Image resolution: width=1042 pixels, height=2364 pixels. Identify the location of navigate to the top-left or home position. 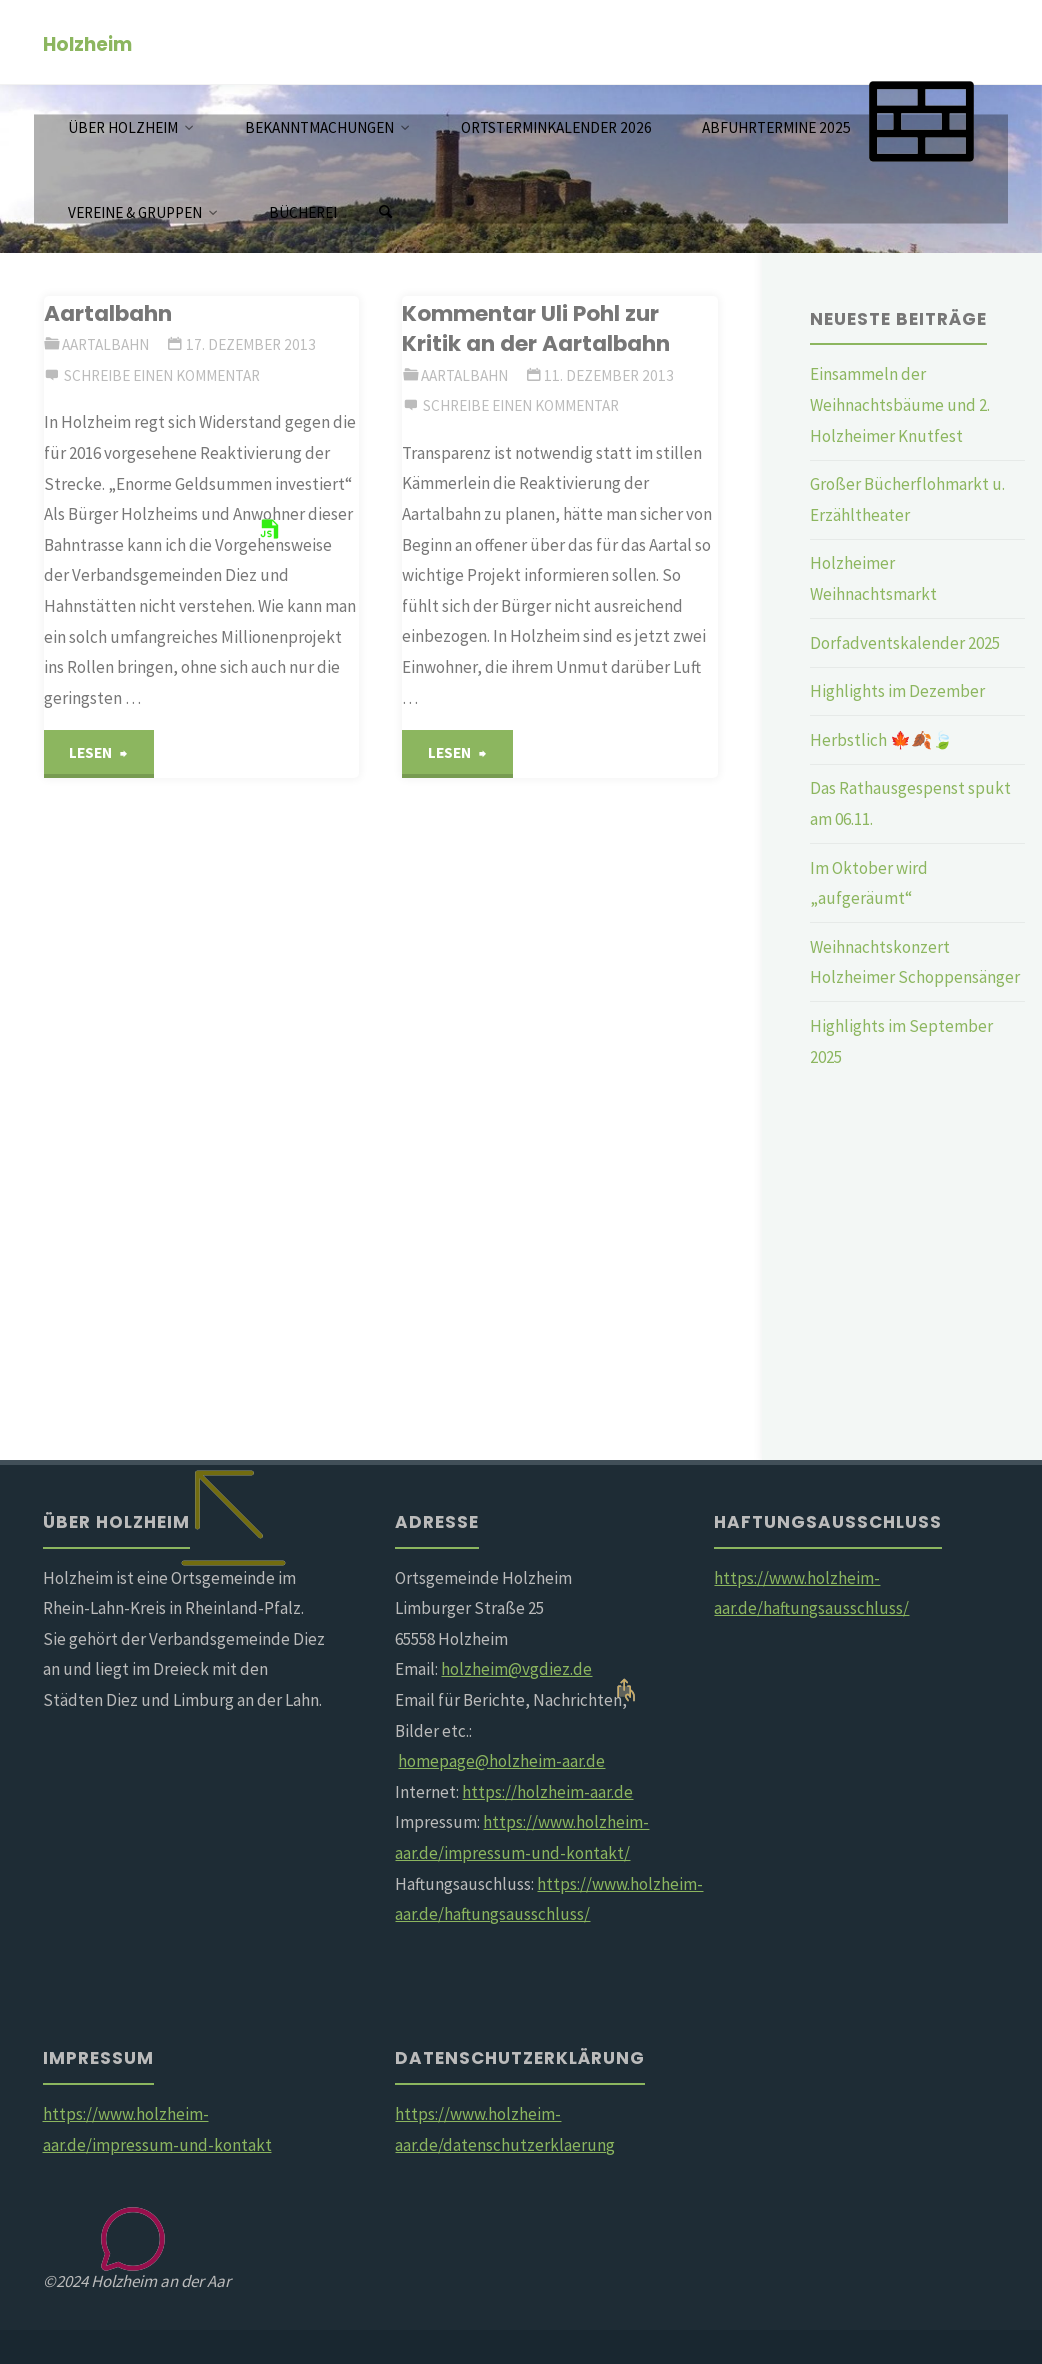
(229, 1518).